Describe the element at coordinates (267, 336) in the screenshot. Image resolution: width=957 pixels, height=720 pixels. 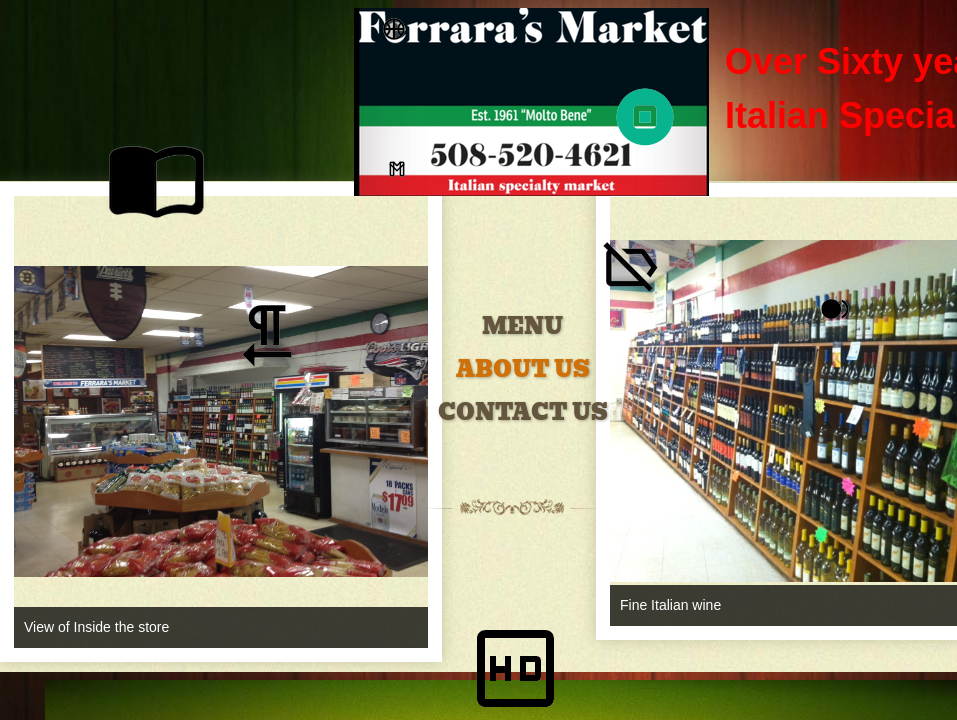
I see `switch text direction to right-to-left` at that location.